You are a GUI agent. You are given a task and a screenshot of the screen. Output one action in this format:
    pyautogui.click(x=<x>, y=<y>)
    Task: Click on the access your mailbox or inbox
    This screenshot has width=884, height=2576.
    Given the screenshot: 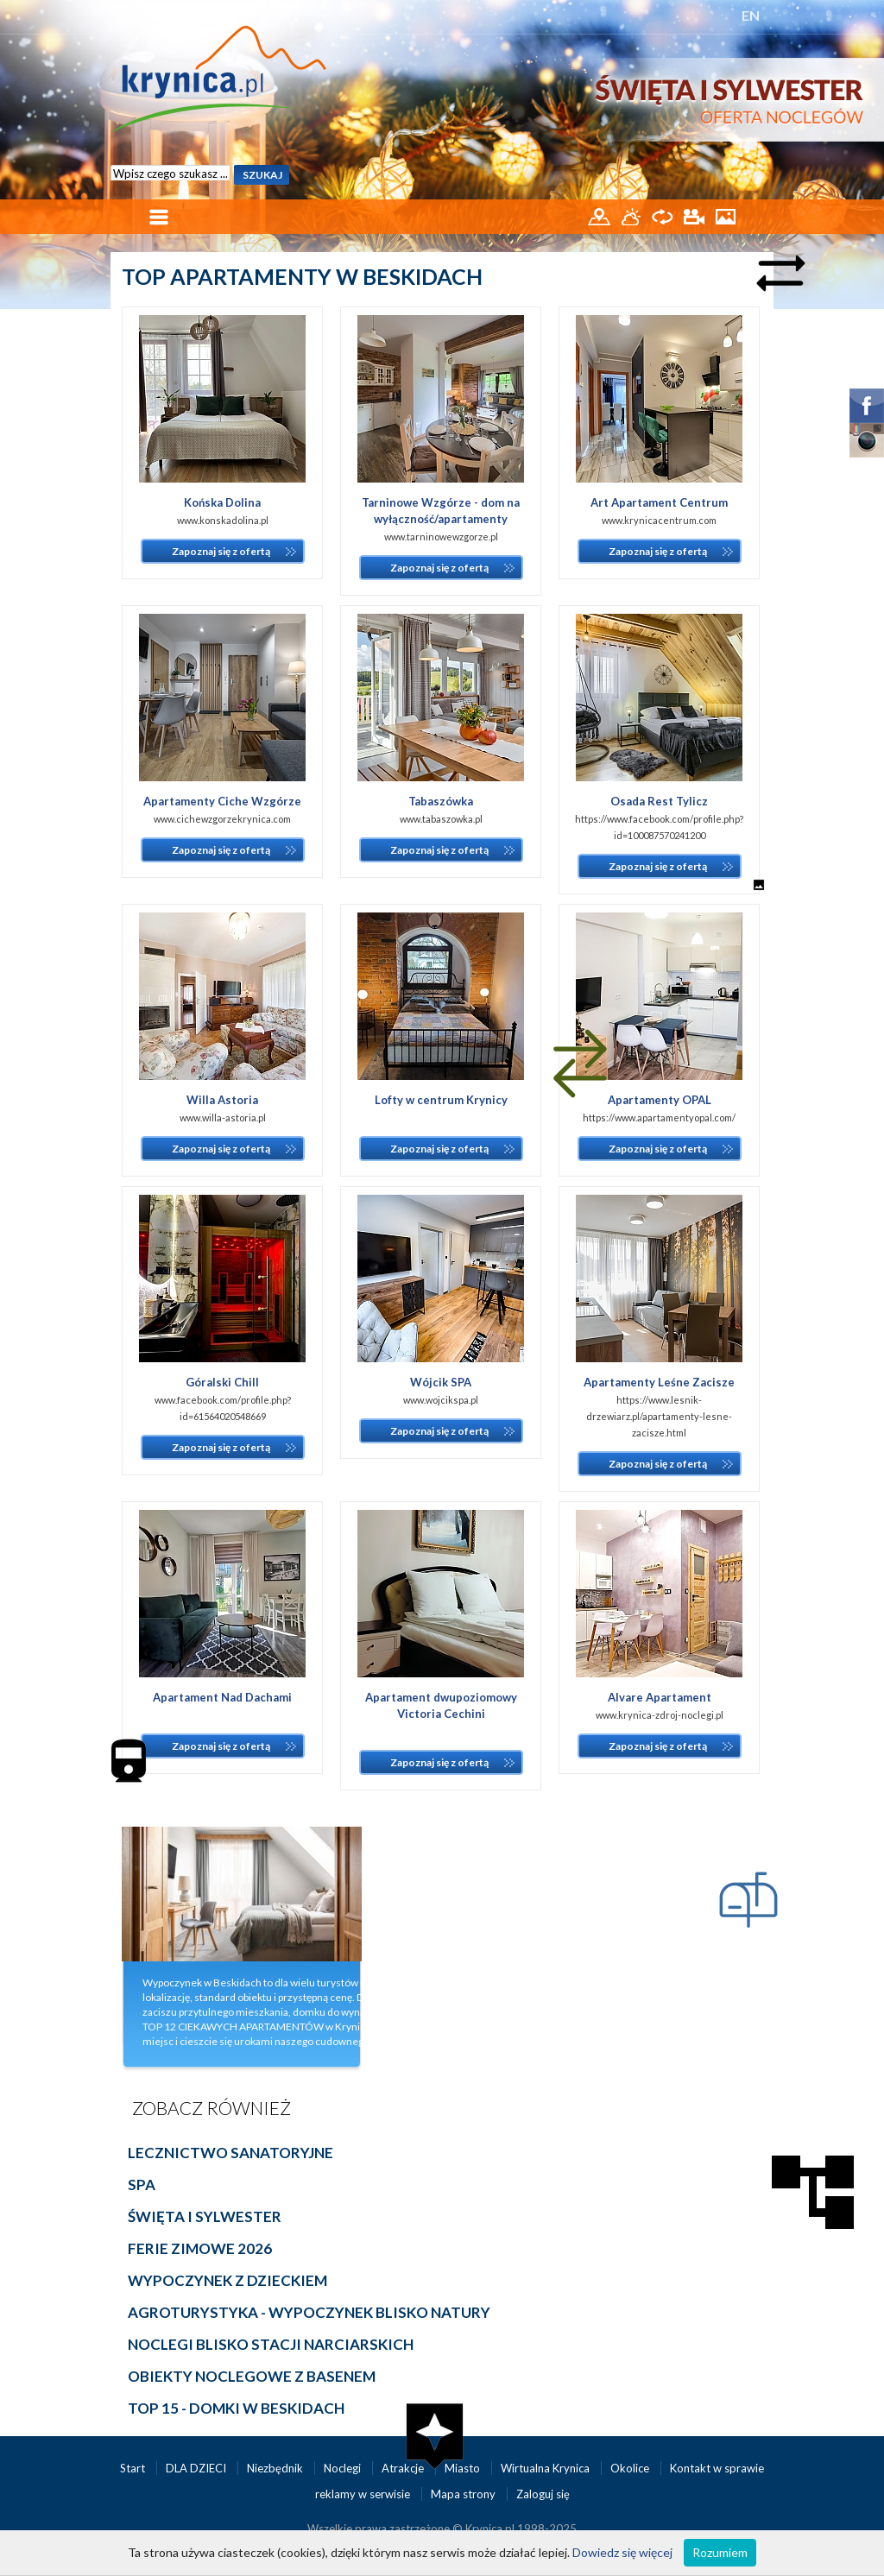 What is the action you would take?
    pyautogui.click(x=748, y=1901)
    